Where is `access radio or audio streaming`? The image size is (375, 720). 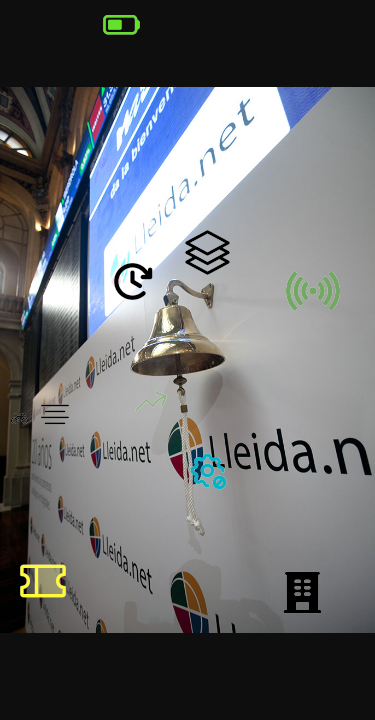
access radio or audio streaming is located at coordinates (313, 291).